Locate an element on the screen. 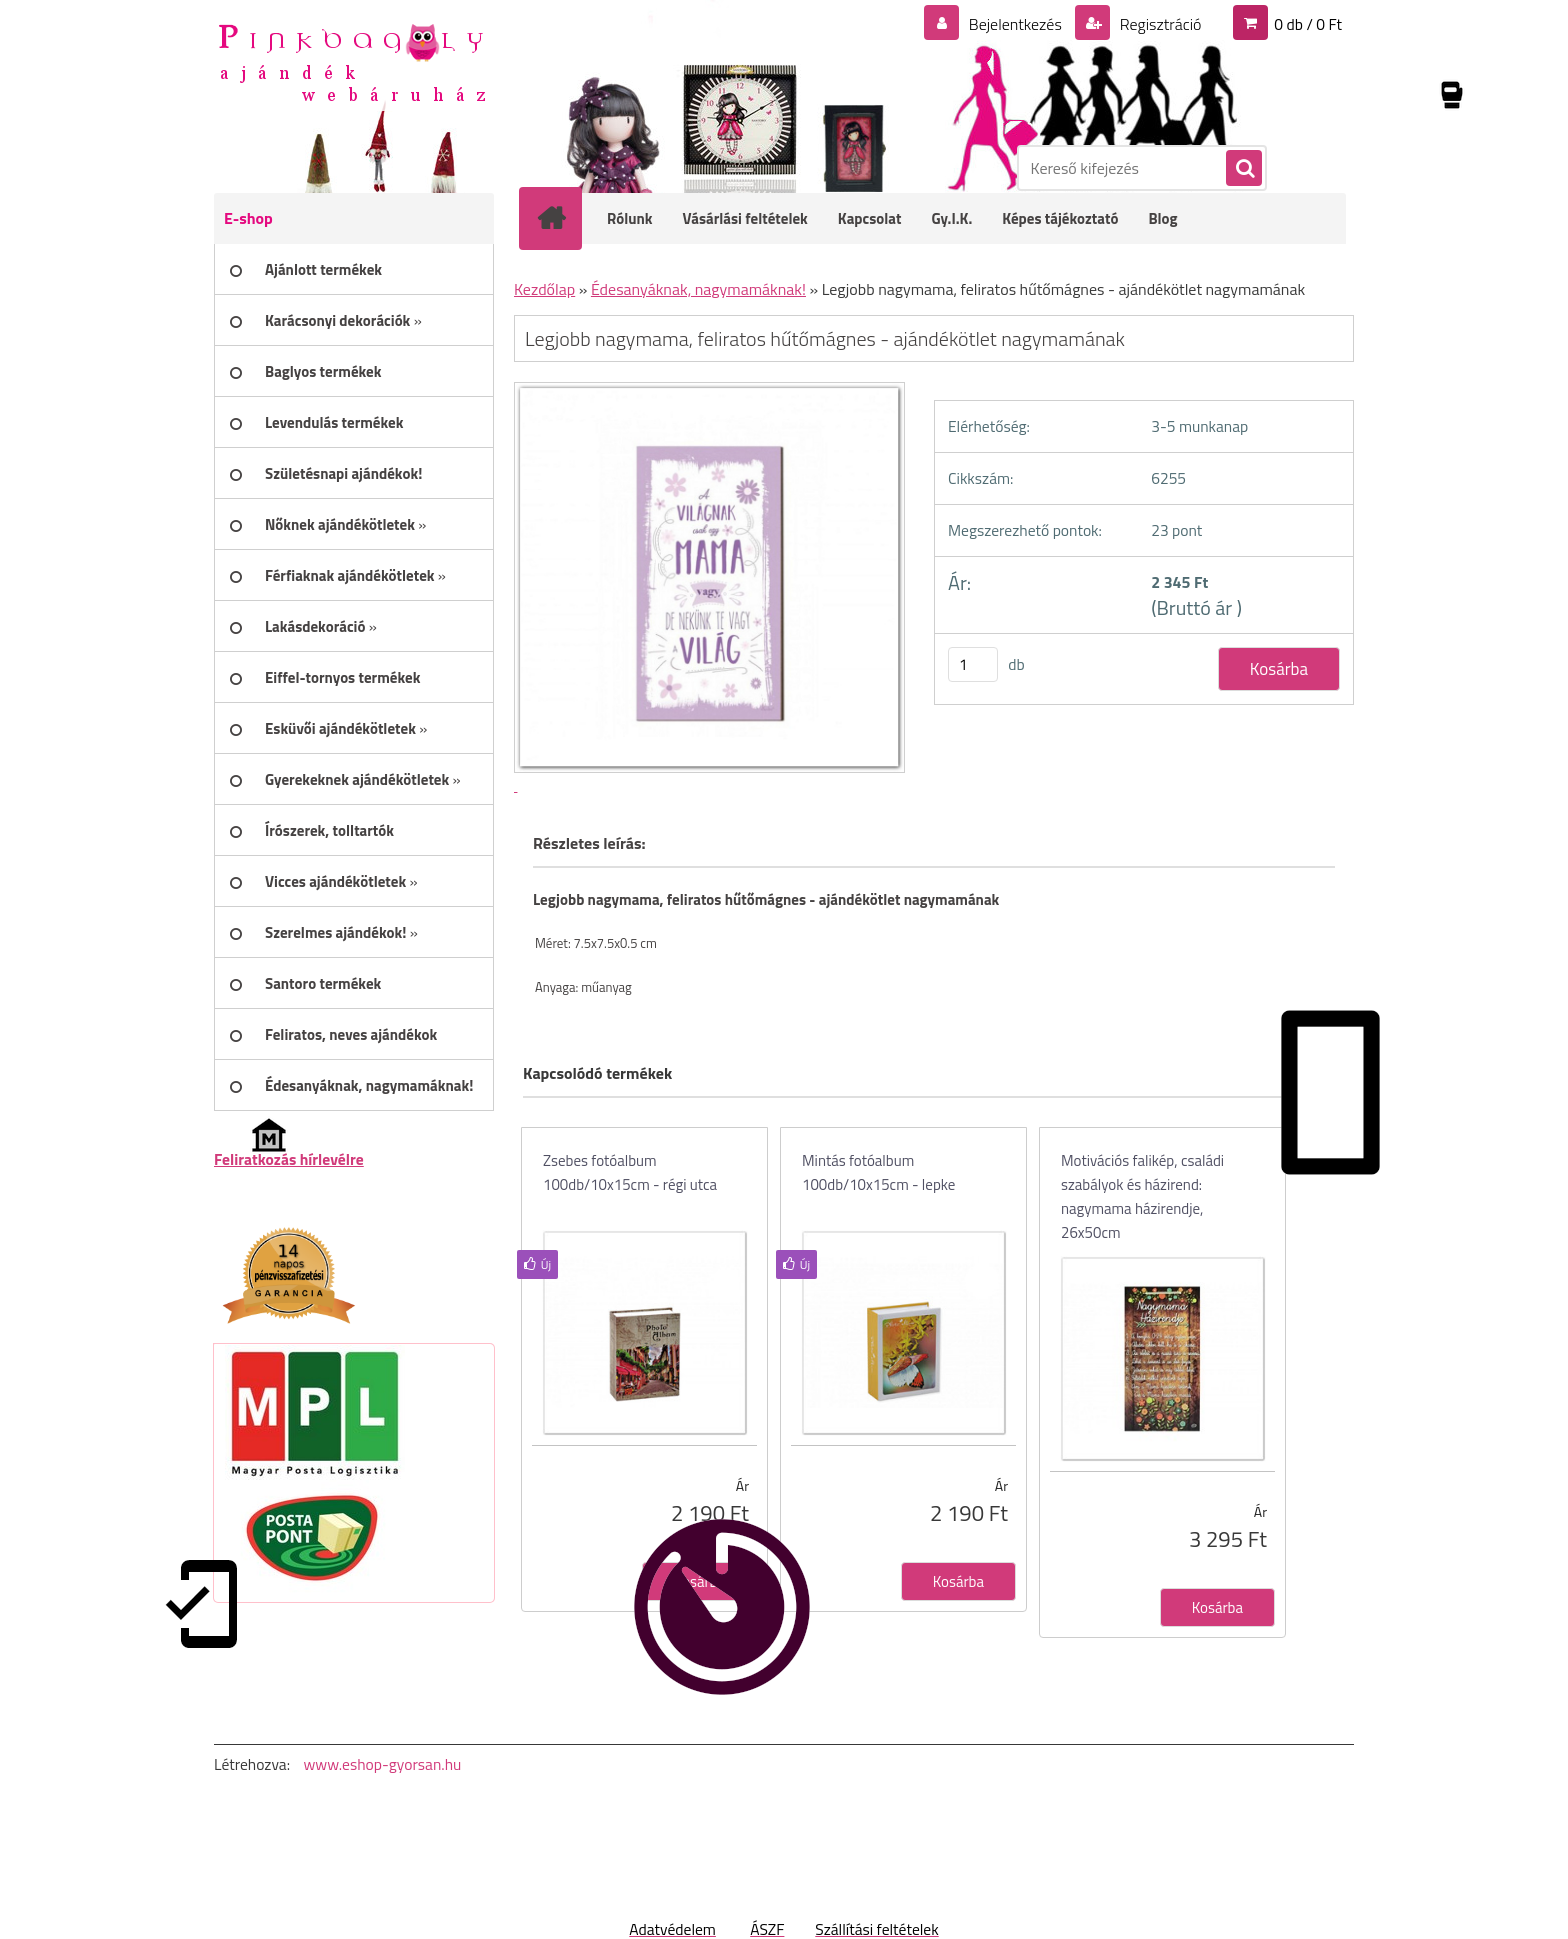 The width and height of the screenshot is (1568, 1939). indicates mobile-friendly or responsive design is located at coordinates (201, 1604).